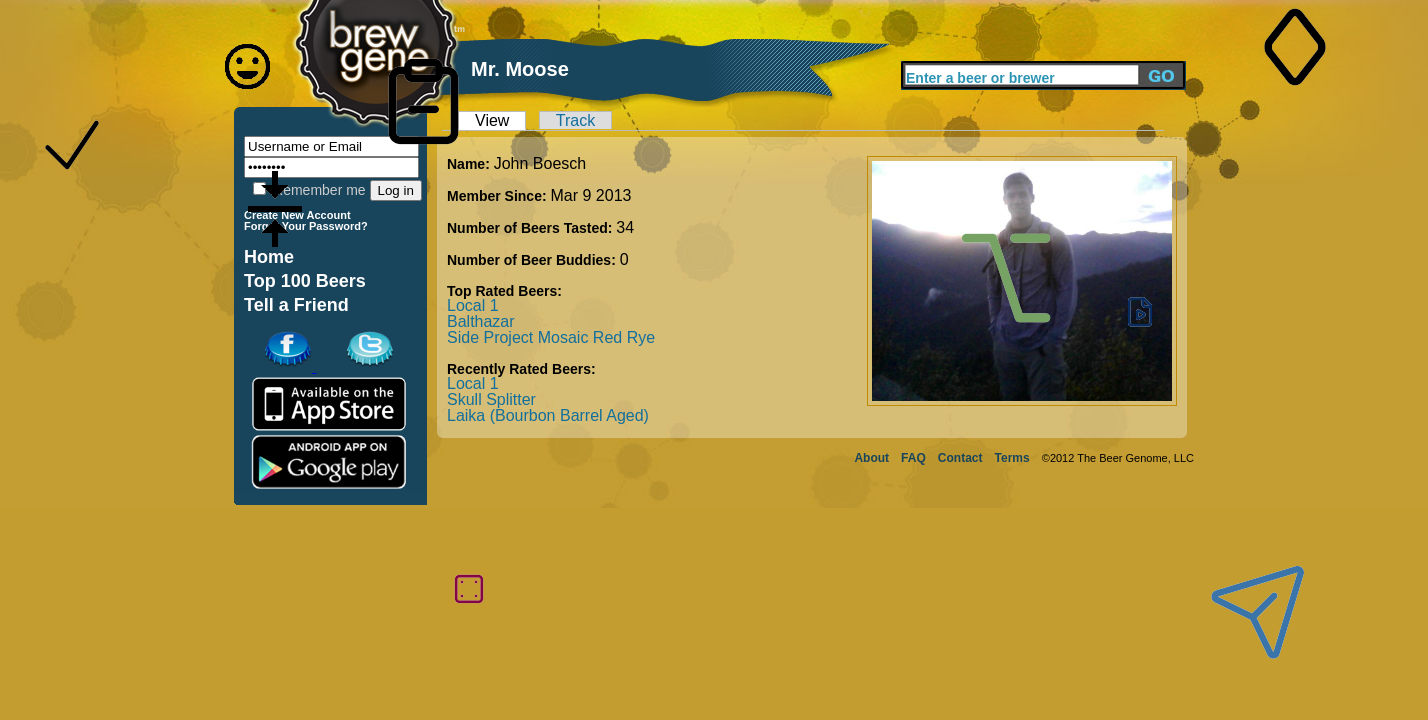 The width and height of the screenshot is (1428, 720). Describe the element at coordinates (1295, 47) in the screenshot. I see `access premium or pro features` at that location.